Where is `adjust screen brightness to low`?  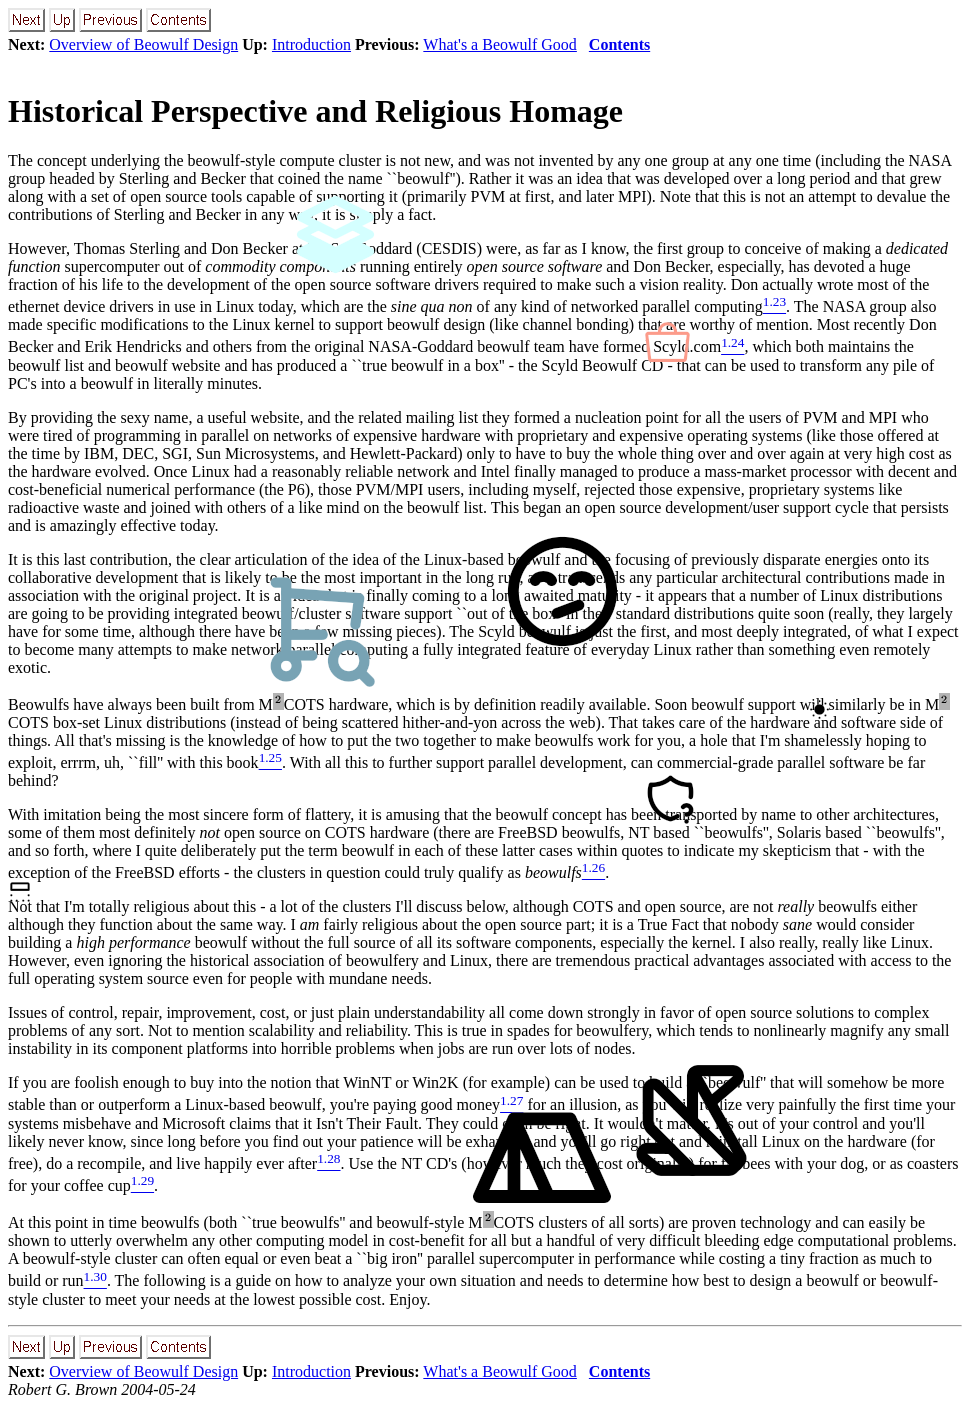 adjust screen brightness to low is located at coordinates (819, 709).